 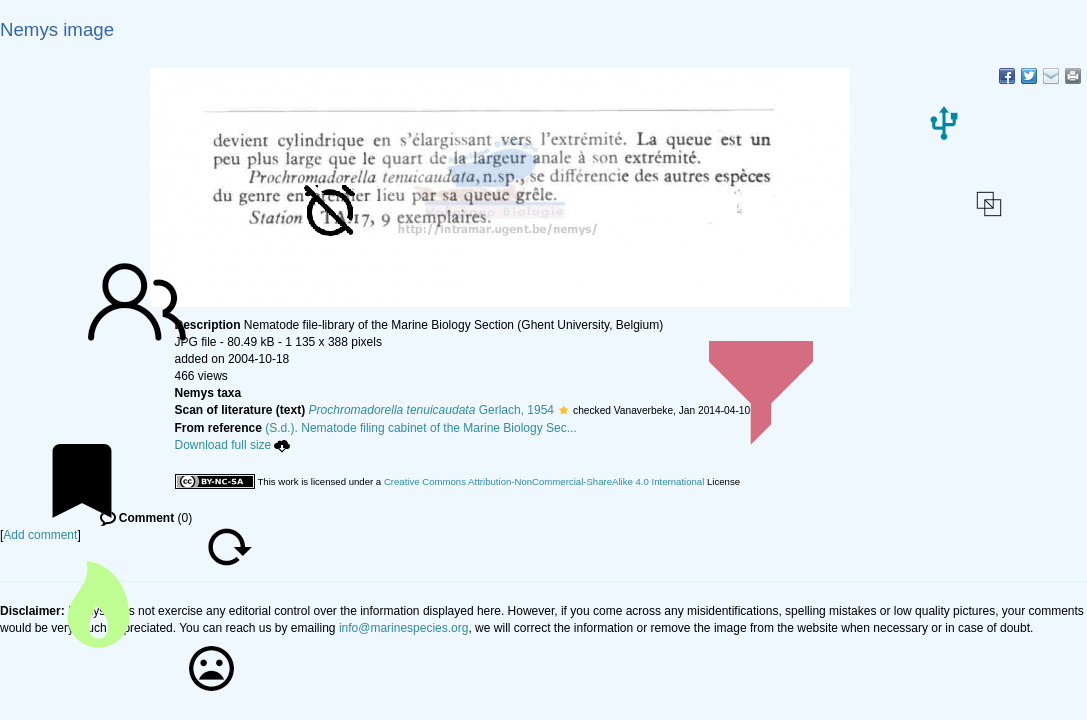 I want to click on indicates trending or hot content, so click(x=98, y=604).